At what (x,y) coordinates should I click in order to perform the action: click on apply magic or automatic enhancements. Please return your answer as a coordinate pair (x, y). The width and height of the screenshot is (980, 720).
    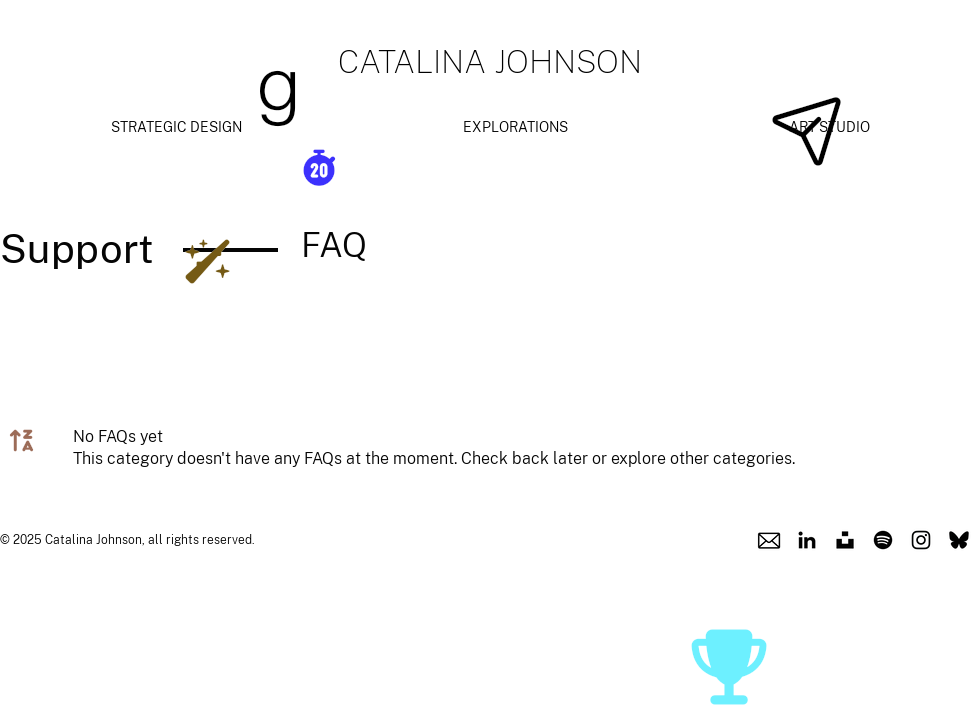
    Looking at the image, I should click on (207, 261).